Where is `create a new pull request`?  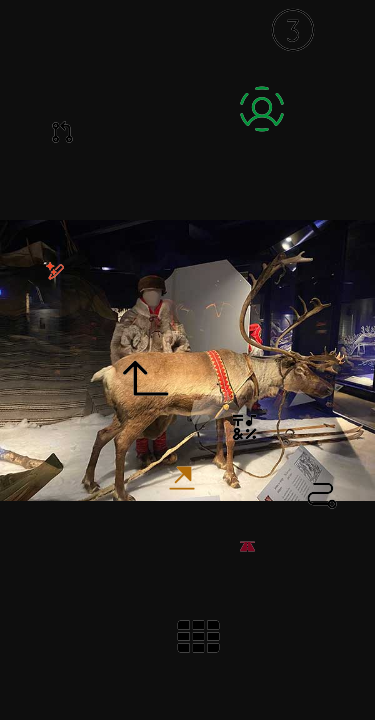
create a new pull request is located at coordinates (62, 132).